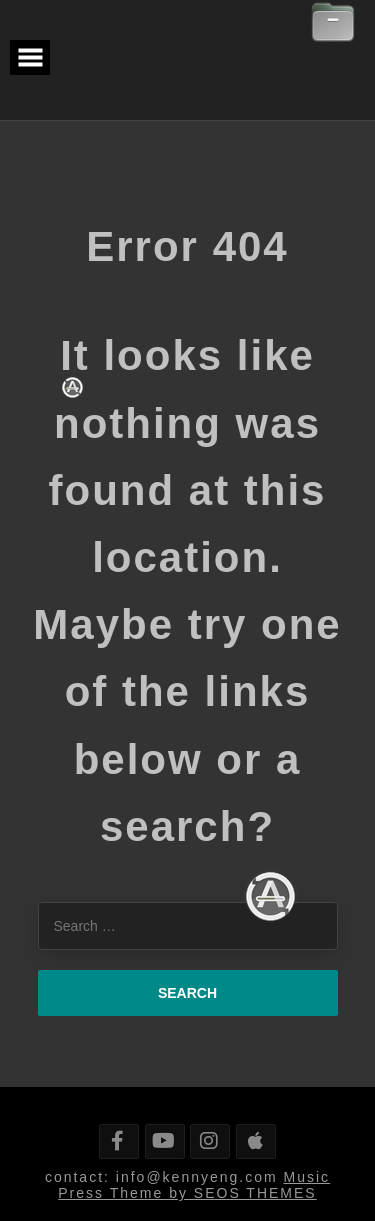 Image resolution: width=375 pixels, height=1221 pixels. What do you see at coordinates (270, 896) in the screenshot?
I see `check for available software updates` at bounding box center [270, 896].